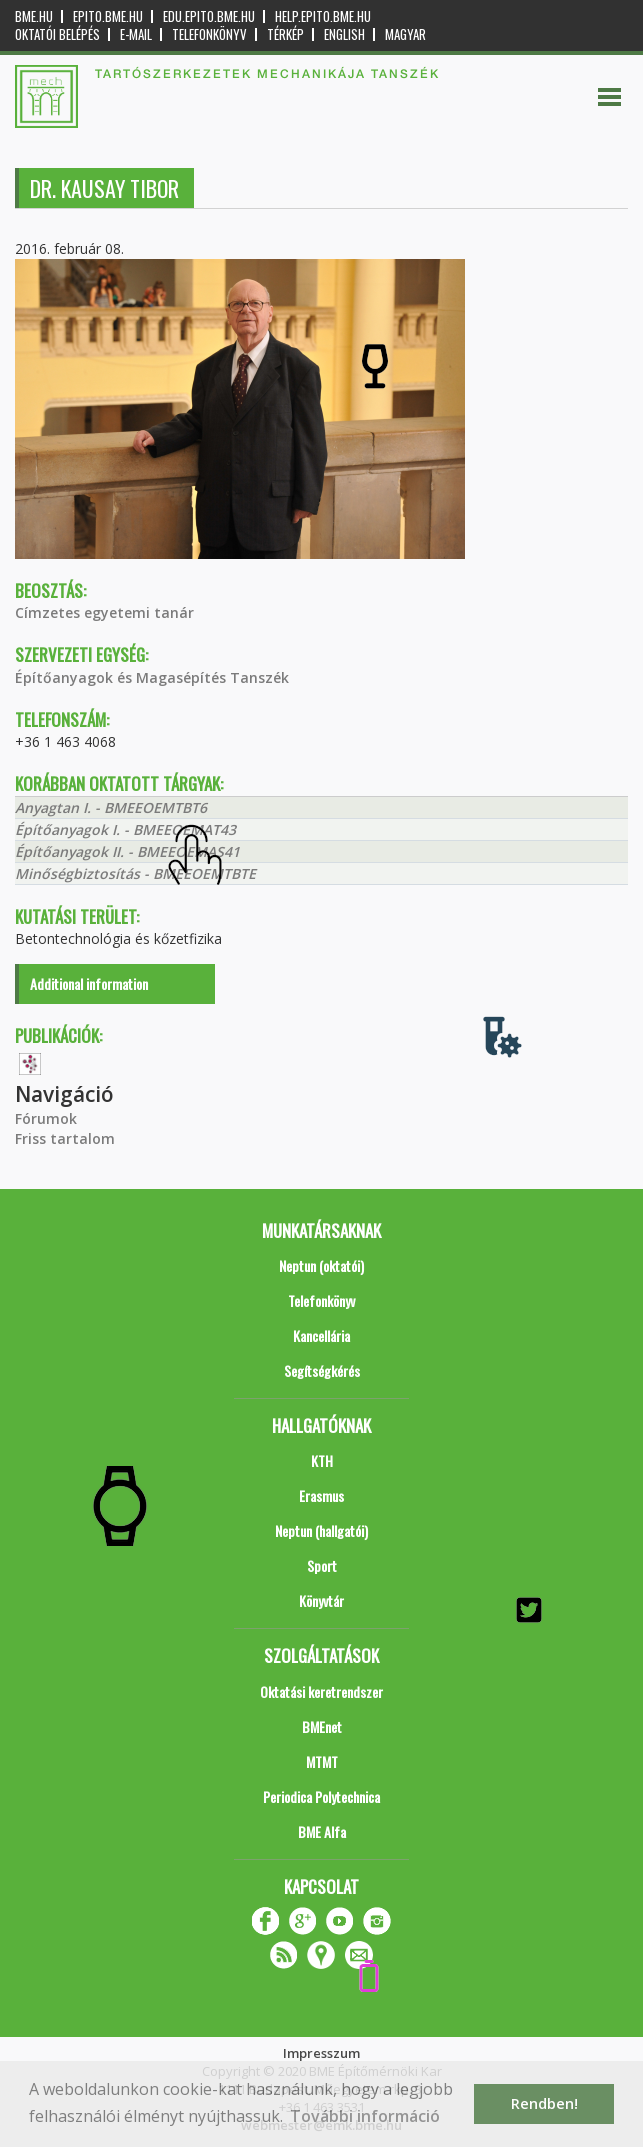  Describe the element at coordinates (529, 1610) in the screenshot. I see `share to Twitter` at that location.